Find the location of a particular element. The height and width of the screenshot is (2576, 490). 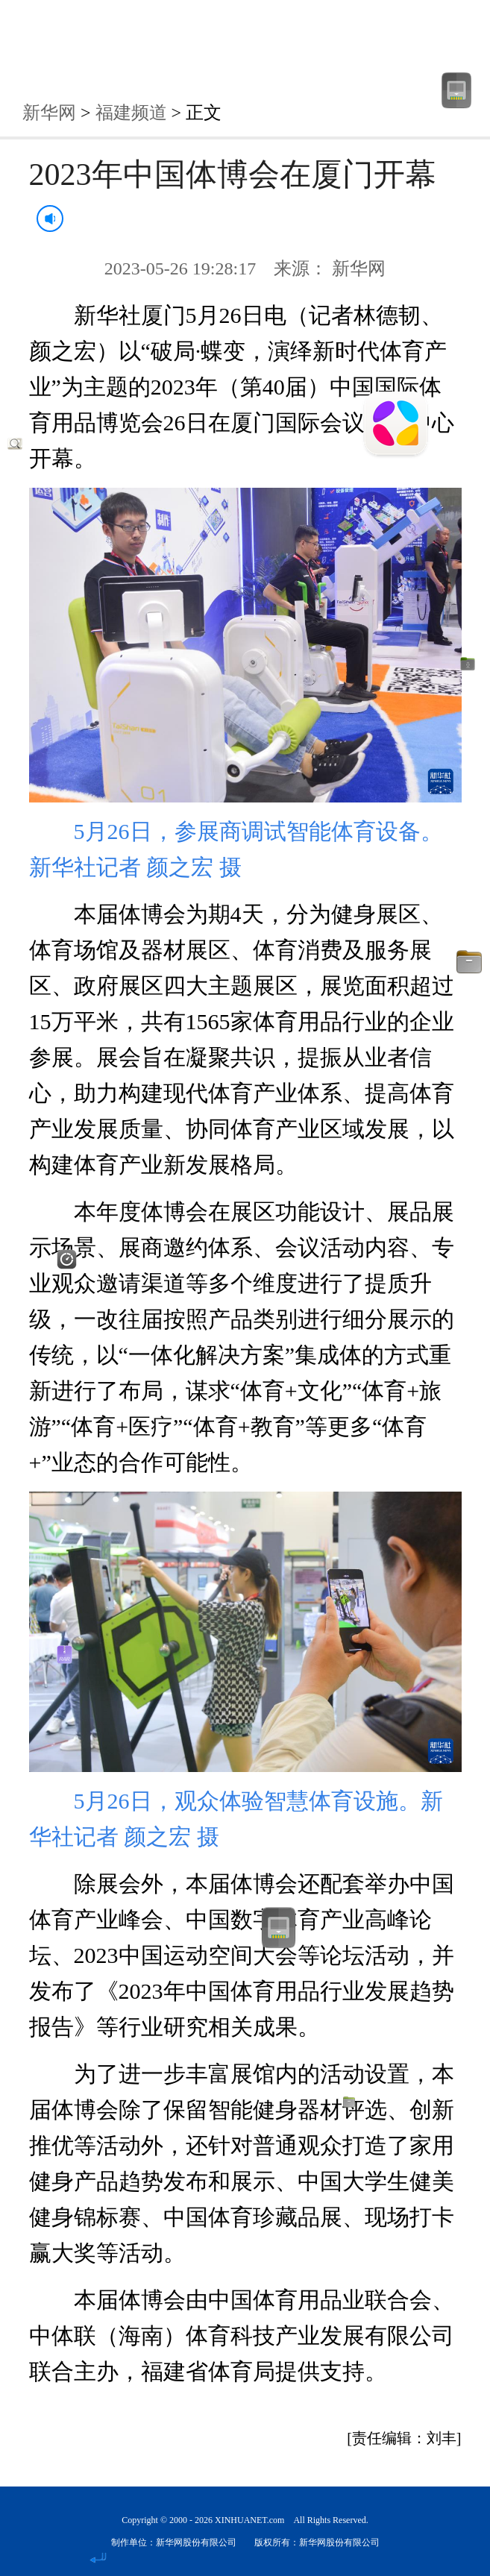

open AppFlowy app is located at coordinates (395, 423).